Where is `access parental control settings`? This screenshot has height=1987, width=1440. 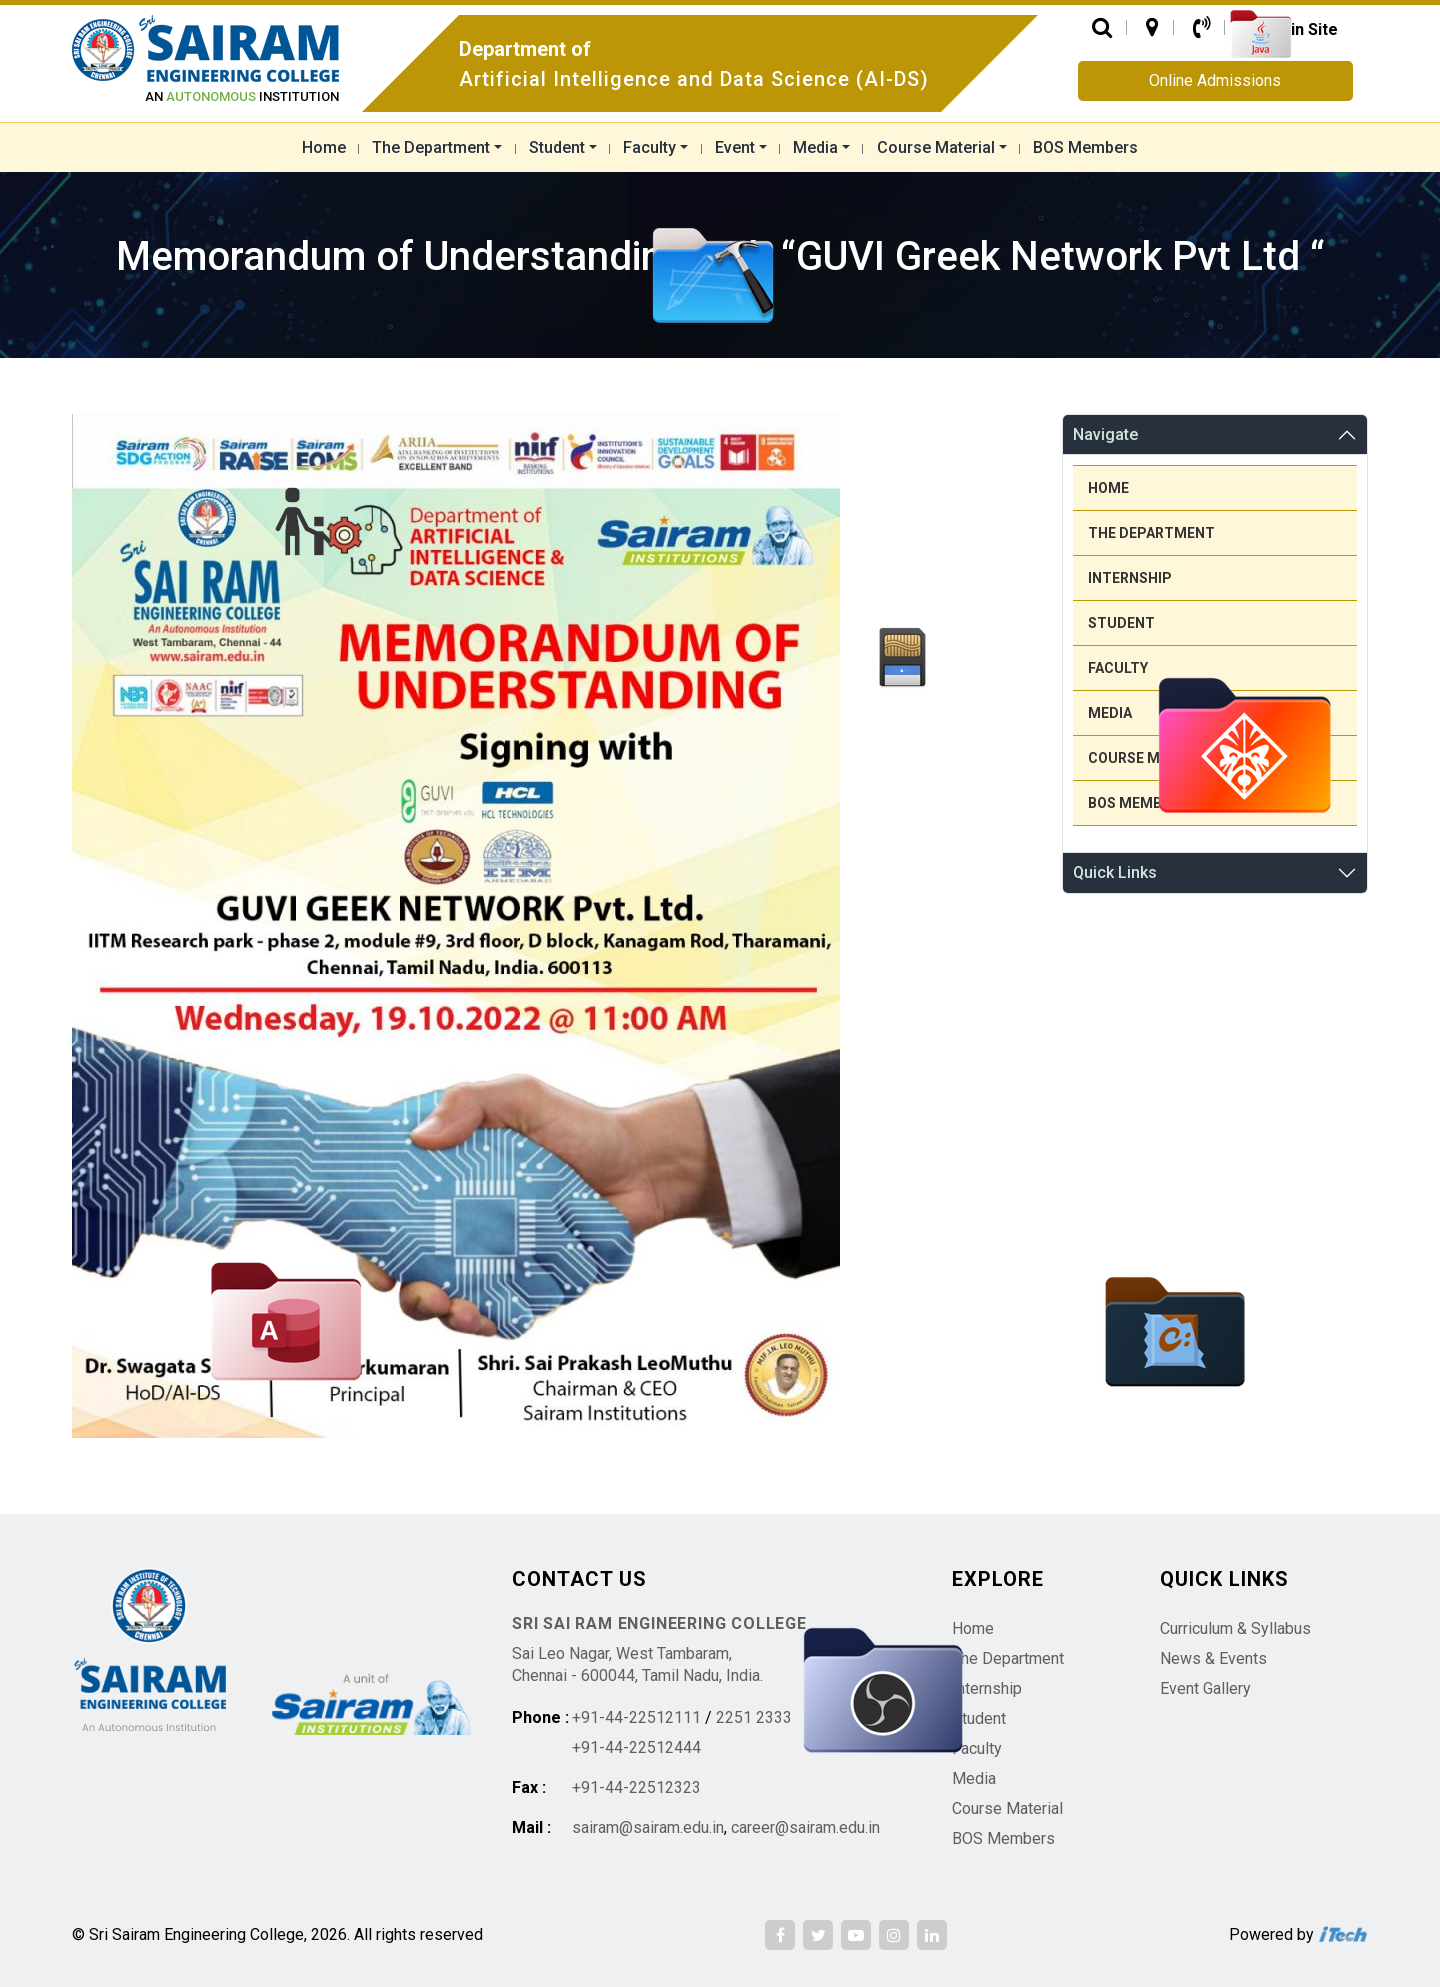 access parental control settings is located at coordinates (304, 521).